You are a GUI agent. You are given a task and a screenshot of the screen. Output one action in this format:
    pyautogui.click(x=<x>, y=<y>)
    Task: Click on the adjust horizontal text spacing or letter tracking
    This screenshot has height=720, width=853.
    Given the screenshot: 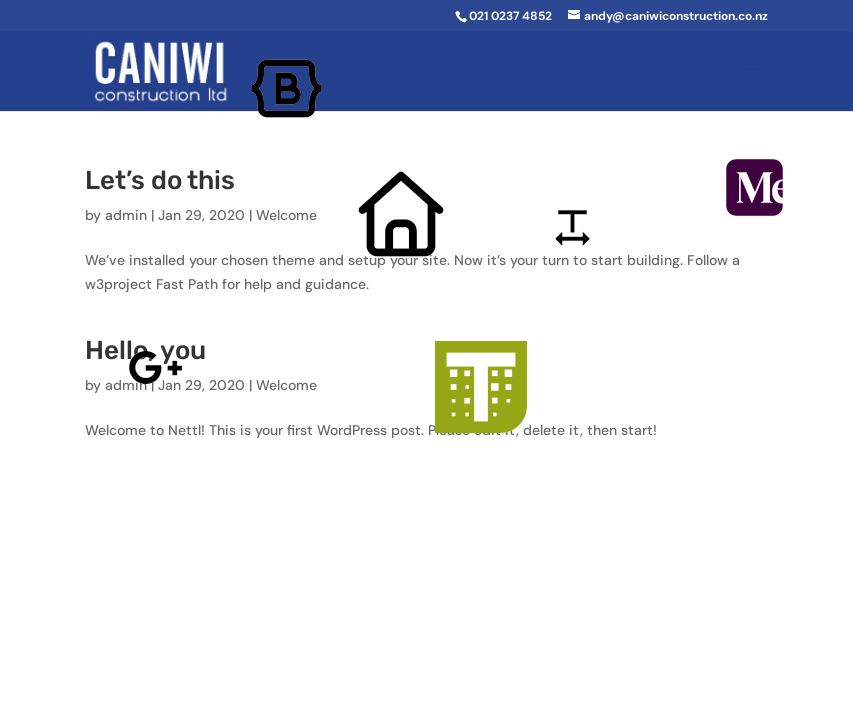 What is the action you would take?
    pyautogui.click(x=572, y=226)
    